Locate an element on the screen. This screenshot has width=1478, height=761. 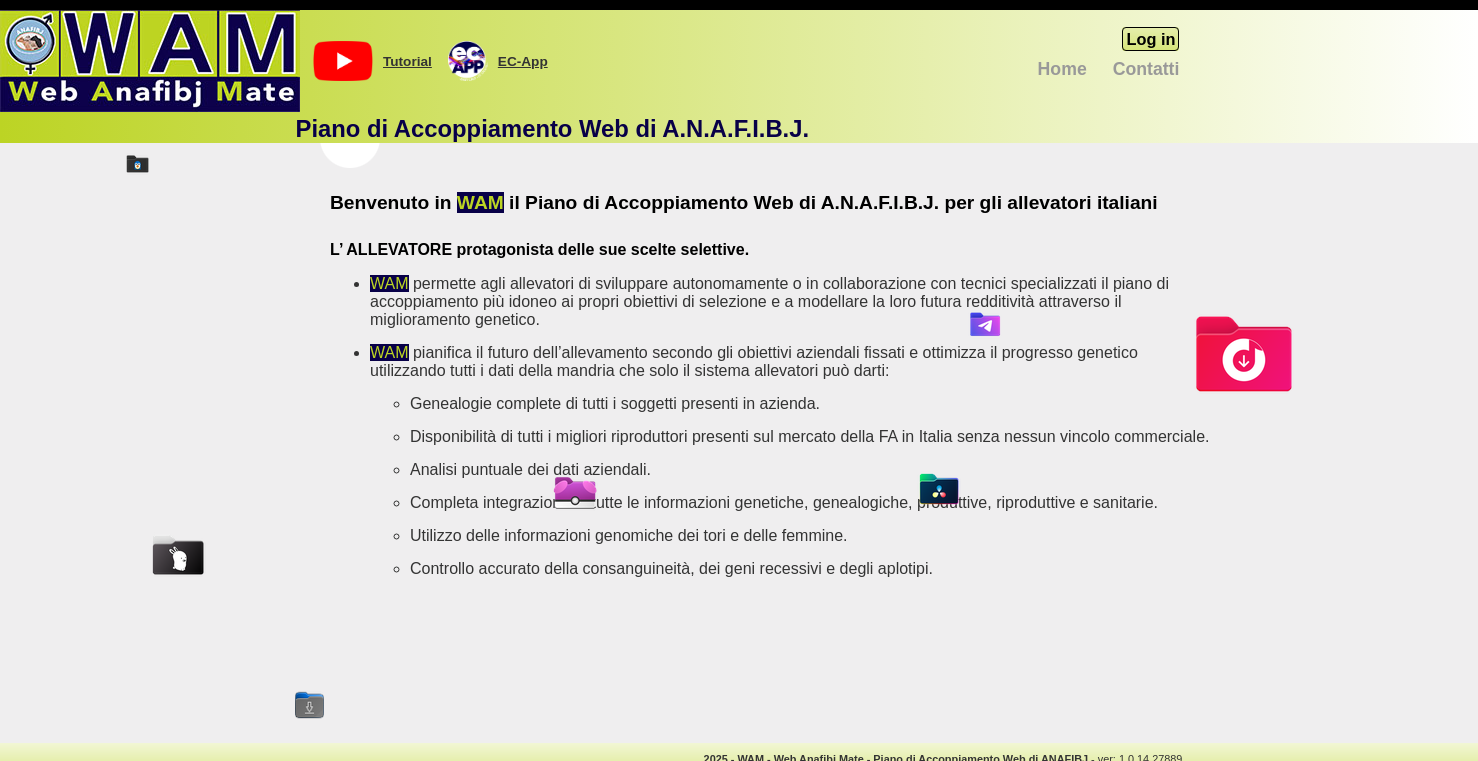
open telegram downloads folder is located at coordinates (985, 325).